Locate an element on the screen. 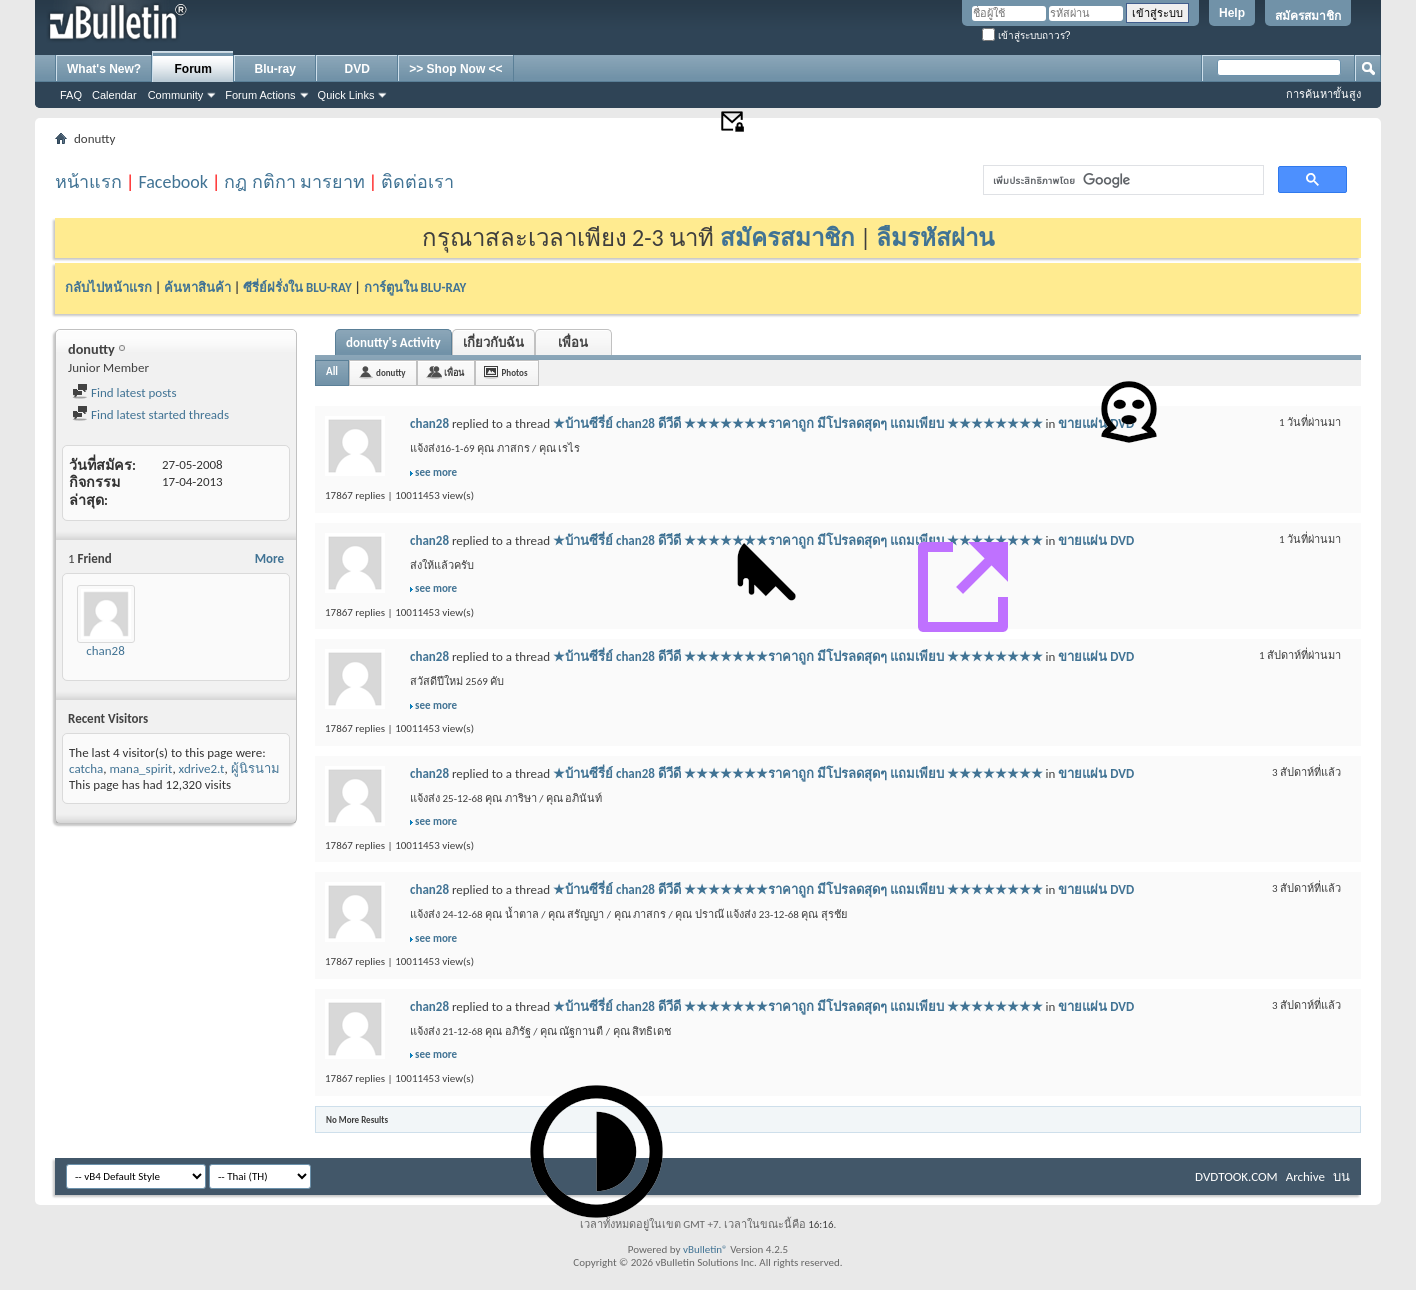 This screenshot has height=1290, width=1416. open link in a new window or tab is located at coordinates (963, 587).